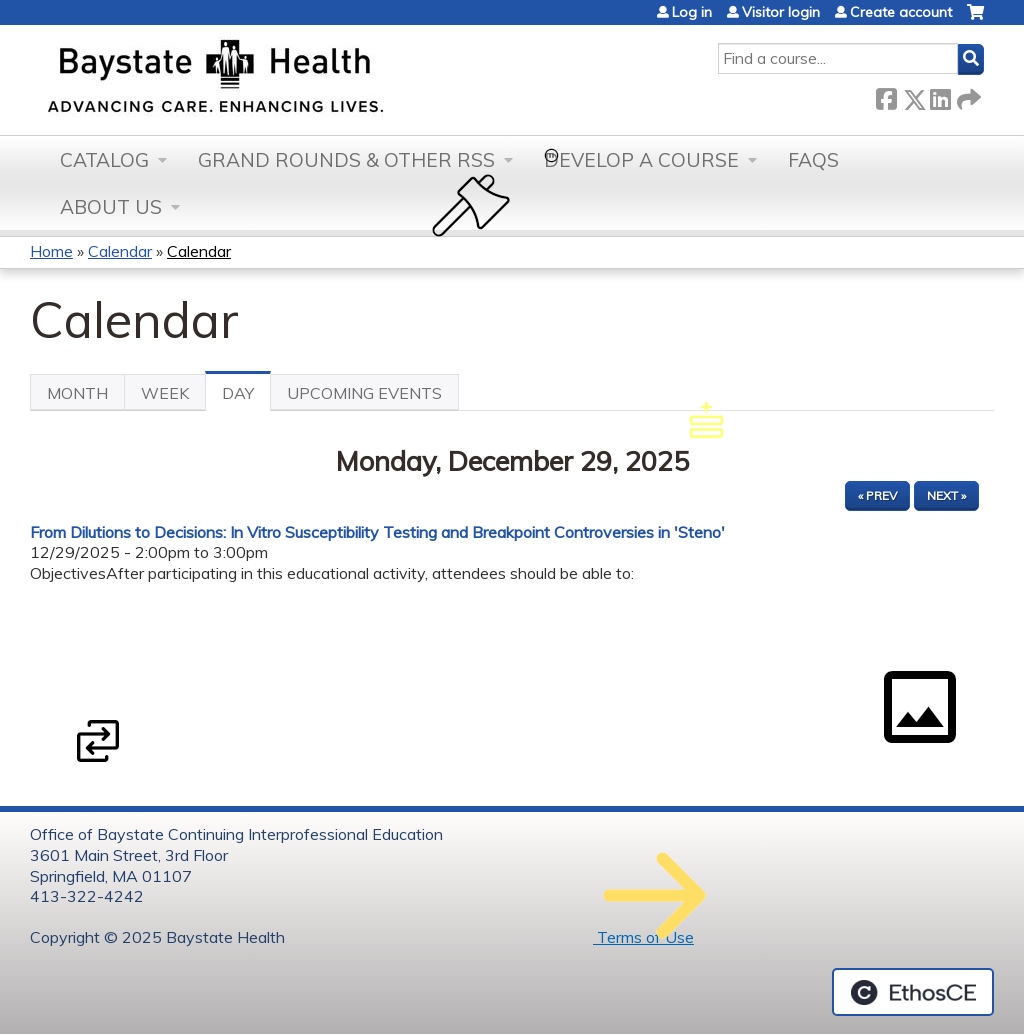 Image resolution: width=1024 pixels, height=1035 pixels. What do you see at coordinates (98, 741) in the screenshot?
I see `swap or exchange items` at bounding box center [98, 741].